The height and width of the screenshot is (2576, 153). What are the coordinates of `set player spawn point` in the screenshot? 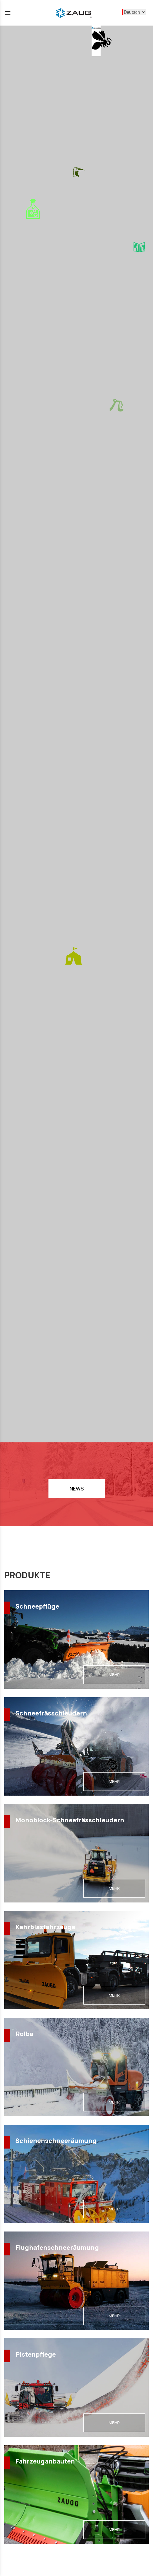 It's located at (21, 1948).